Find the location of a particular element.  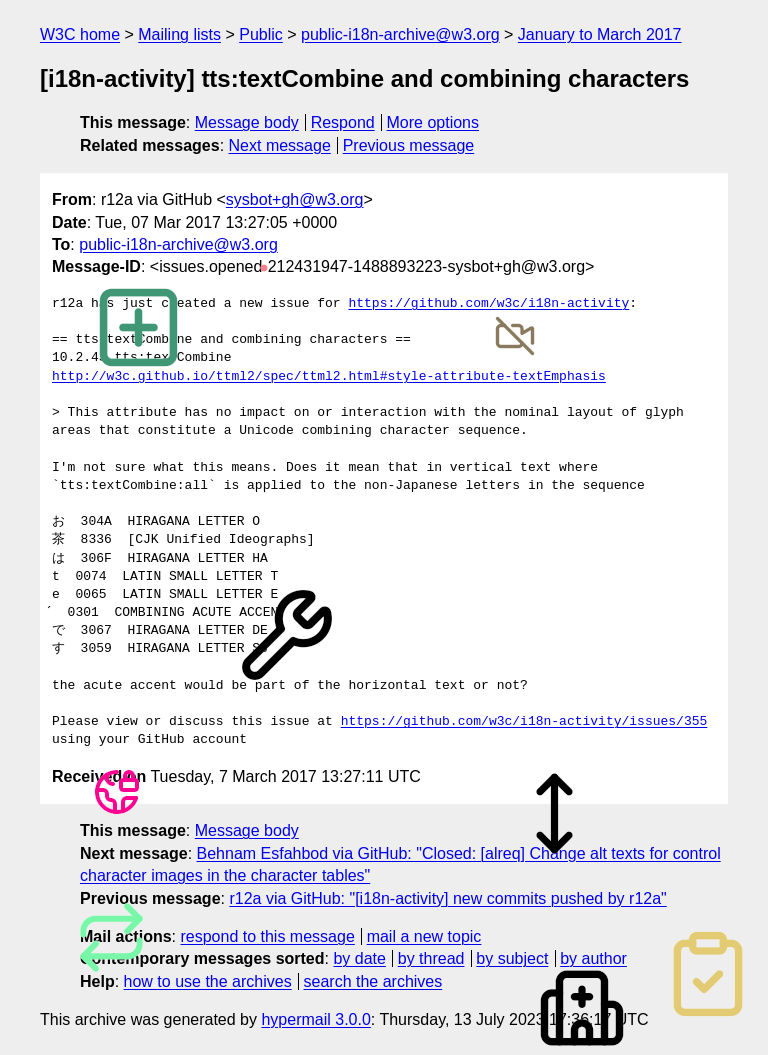

enable repeat or loop playback is located at coordinates (111, 937).